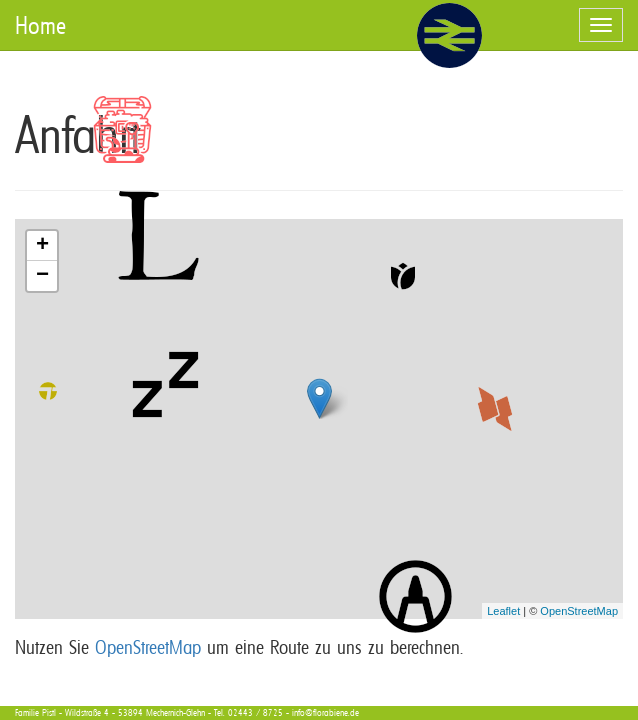  I want to click on rich python library logo, so click(122, 129).